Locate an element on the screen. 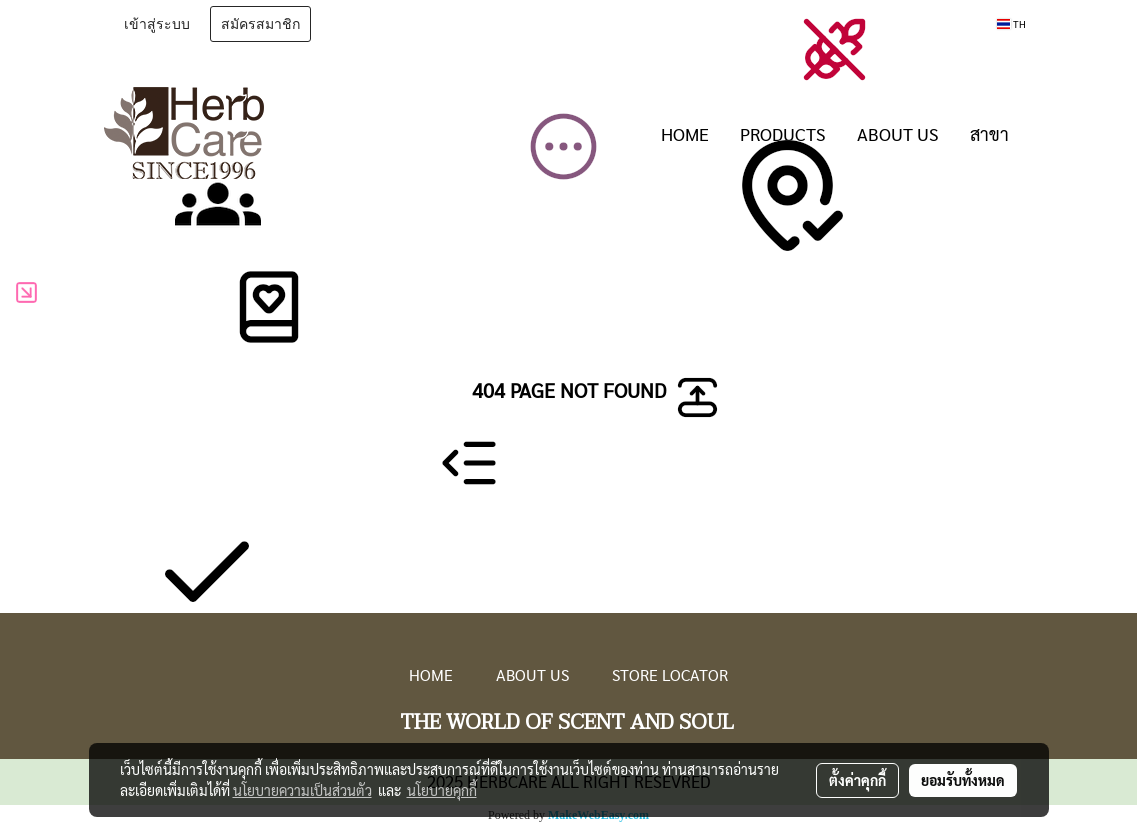  confirm or save a location is located at coordinates (787, 195).